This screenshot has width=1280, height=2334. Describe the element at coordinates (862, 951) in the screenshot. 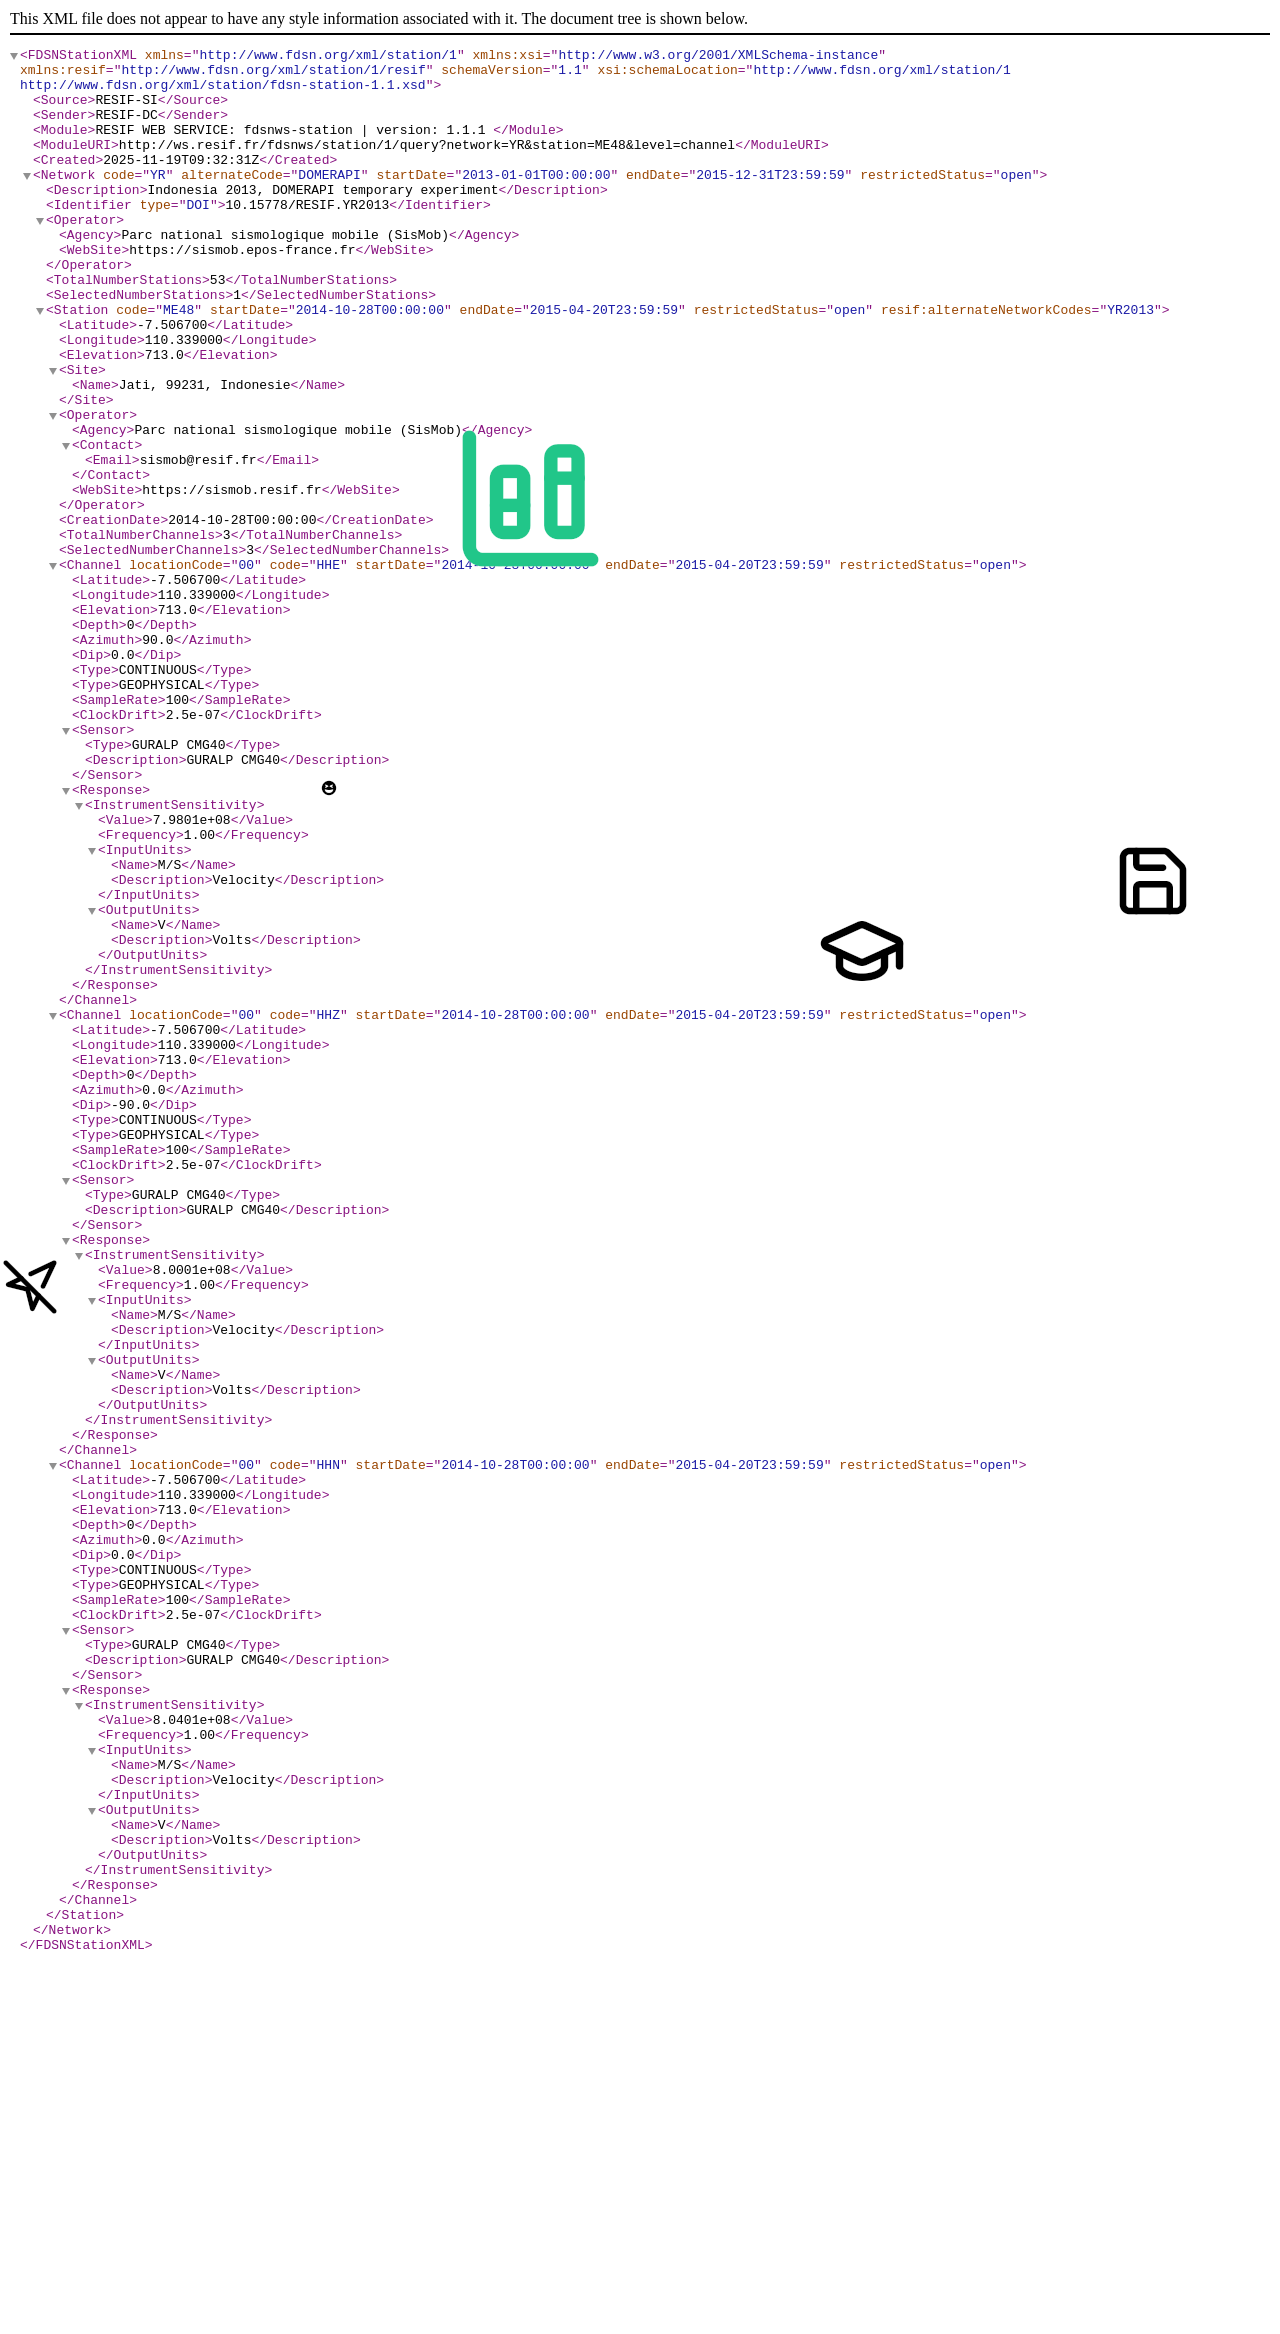

I see `access education or learning resources` at that location.